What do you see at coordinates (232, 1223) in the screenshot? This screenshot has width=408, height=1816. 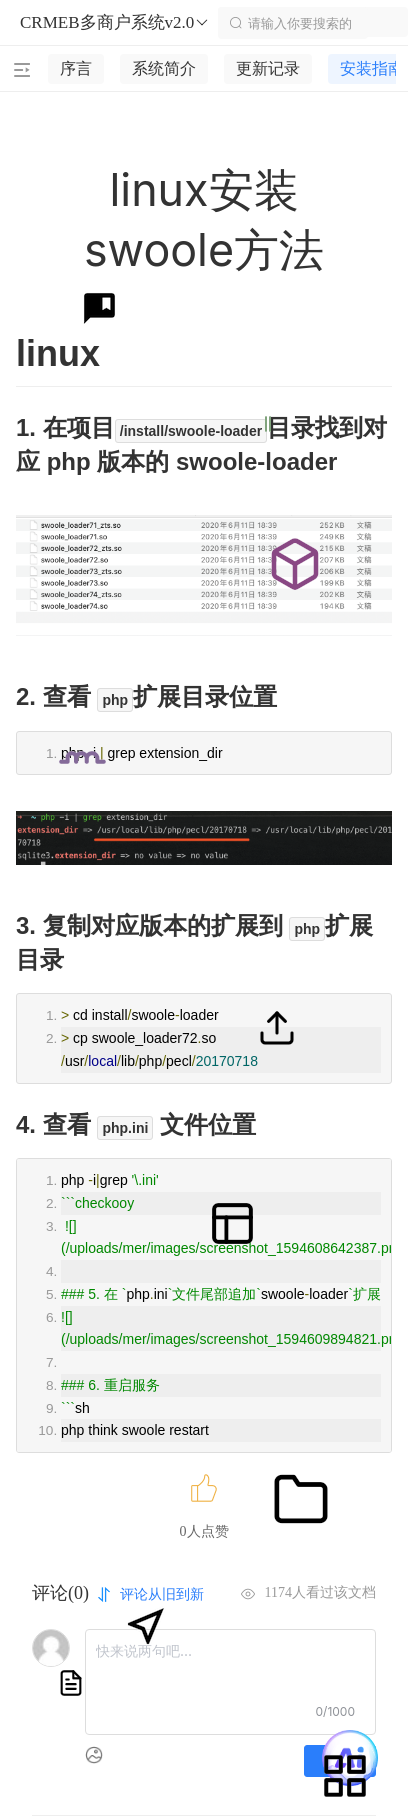 I see `change page layout or view` at bounding box center [232, 1223].